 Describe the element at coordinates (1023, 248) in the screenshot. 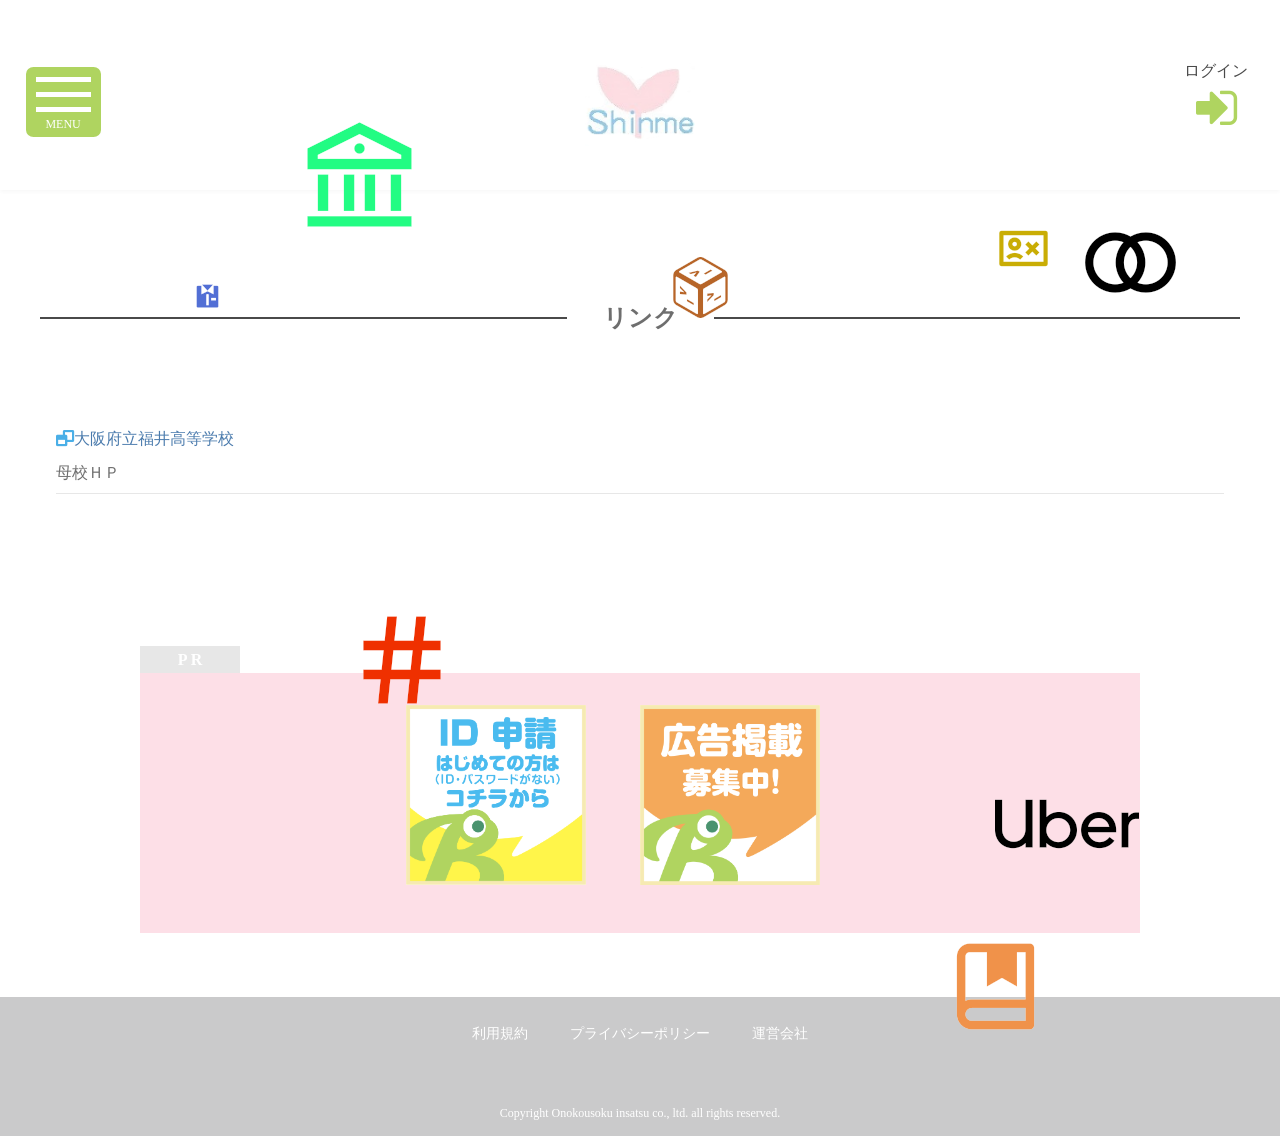

I see `expired pass or credential` at that location.